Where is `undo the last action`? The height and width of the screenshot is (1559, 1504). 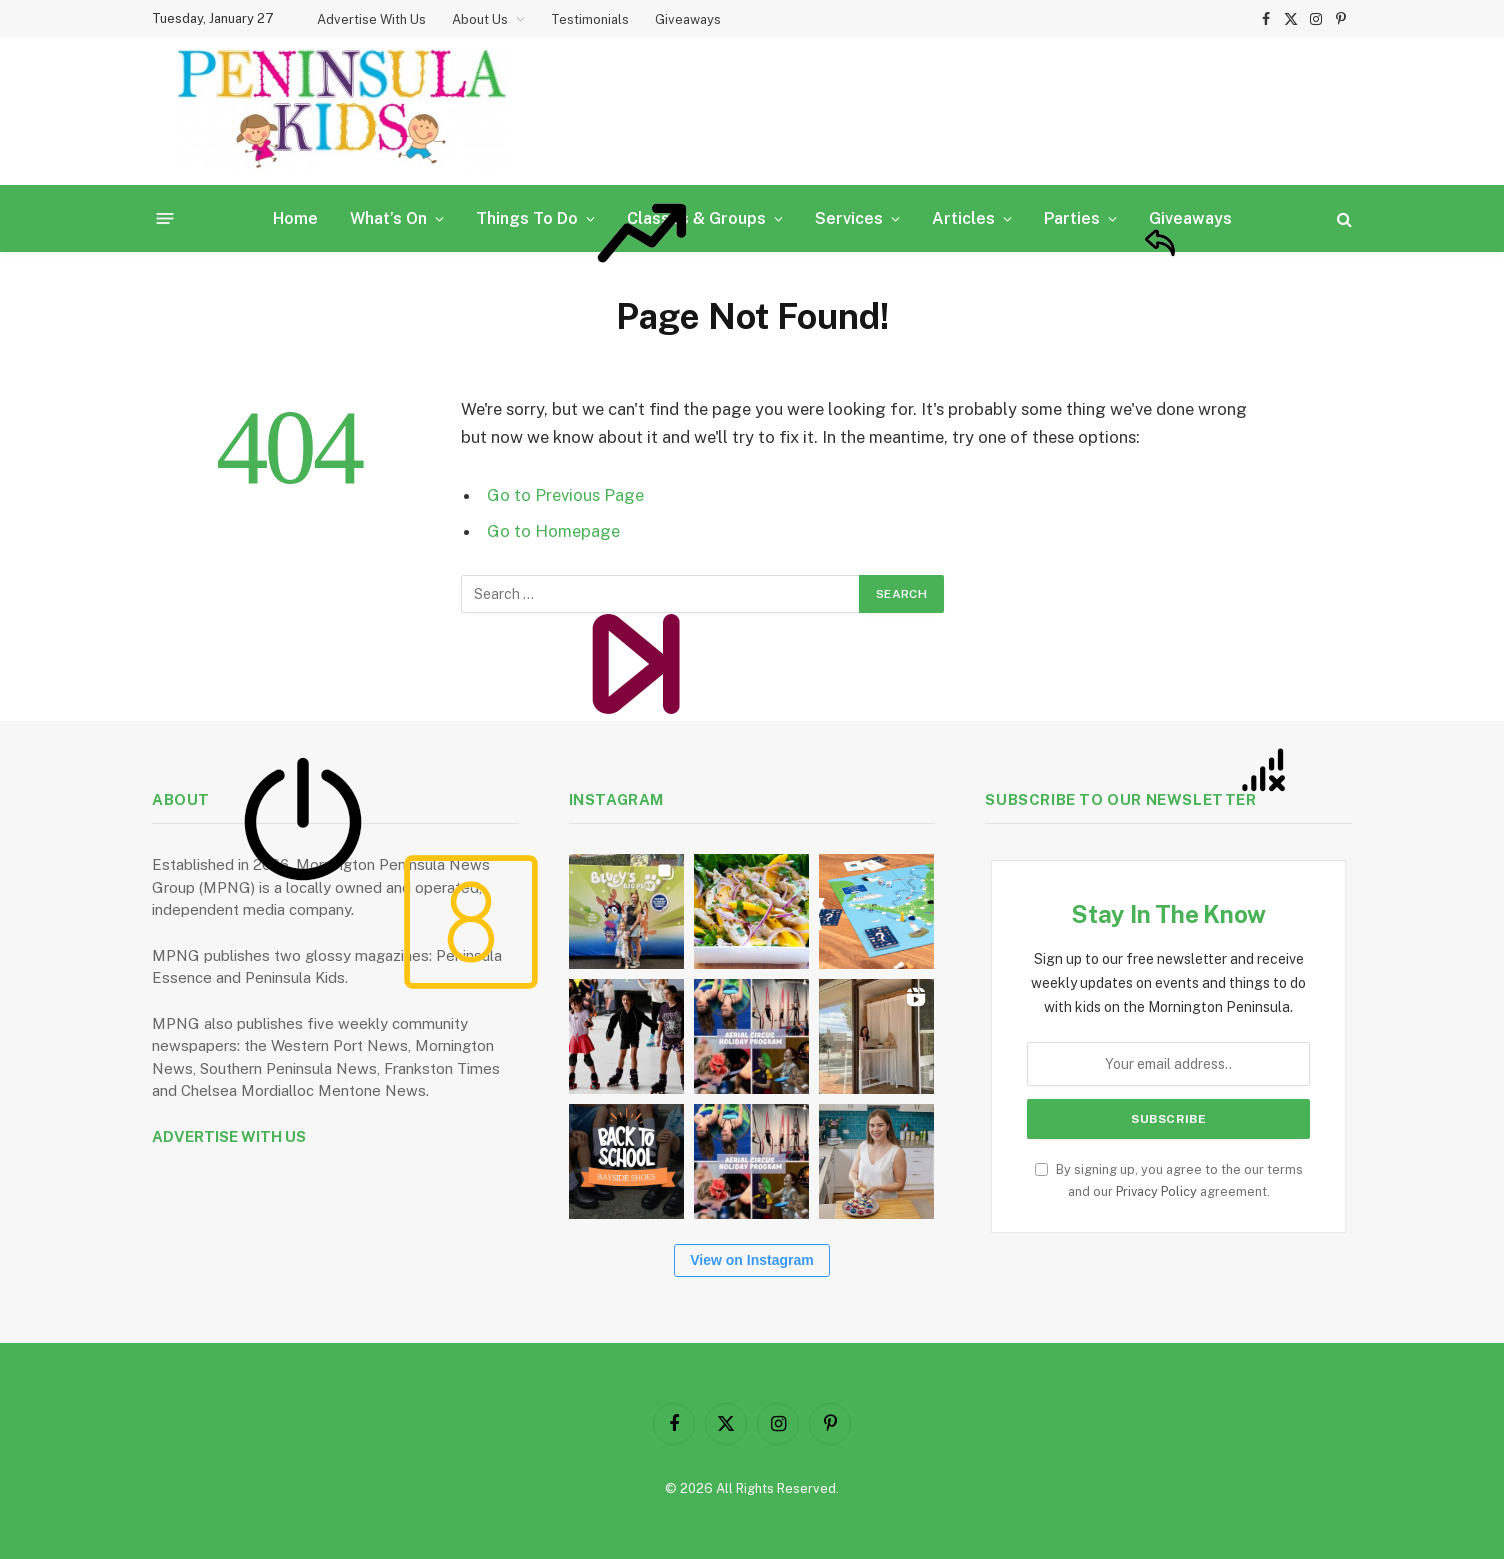 undo the last action is located at coordinates (1160, 242).